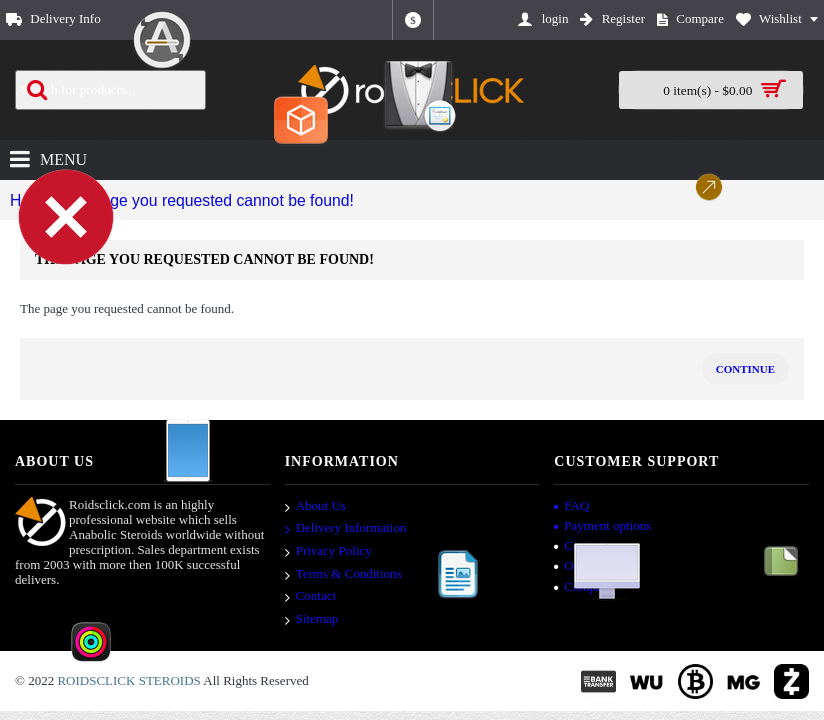  I want to click on 3D model file in STL binary format, so click(301, 119).